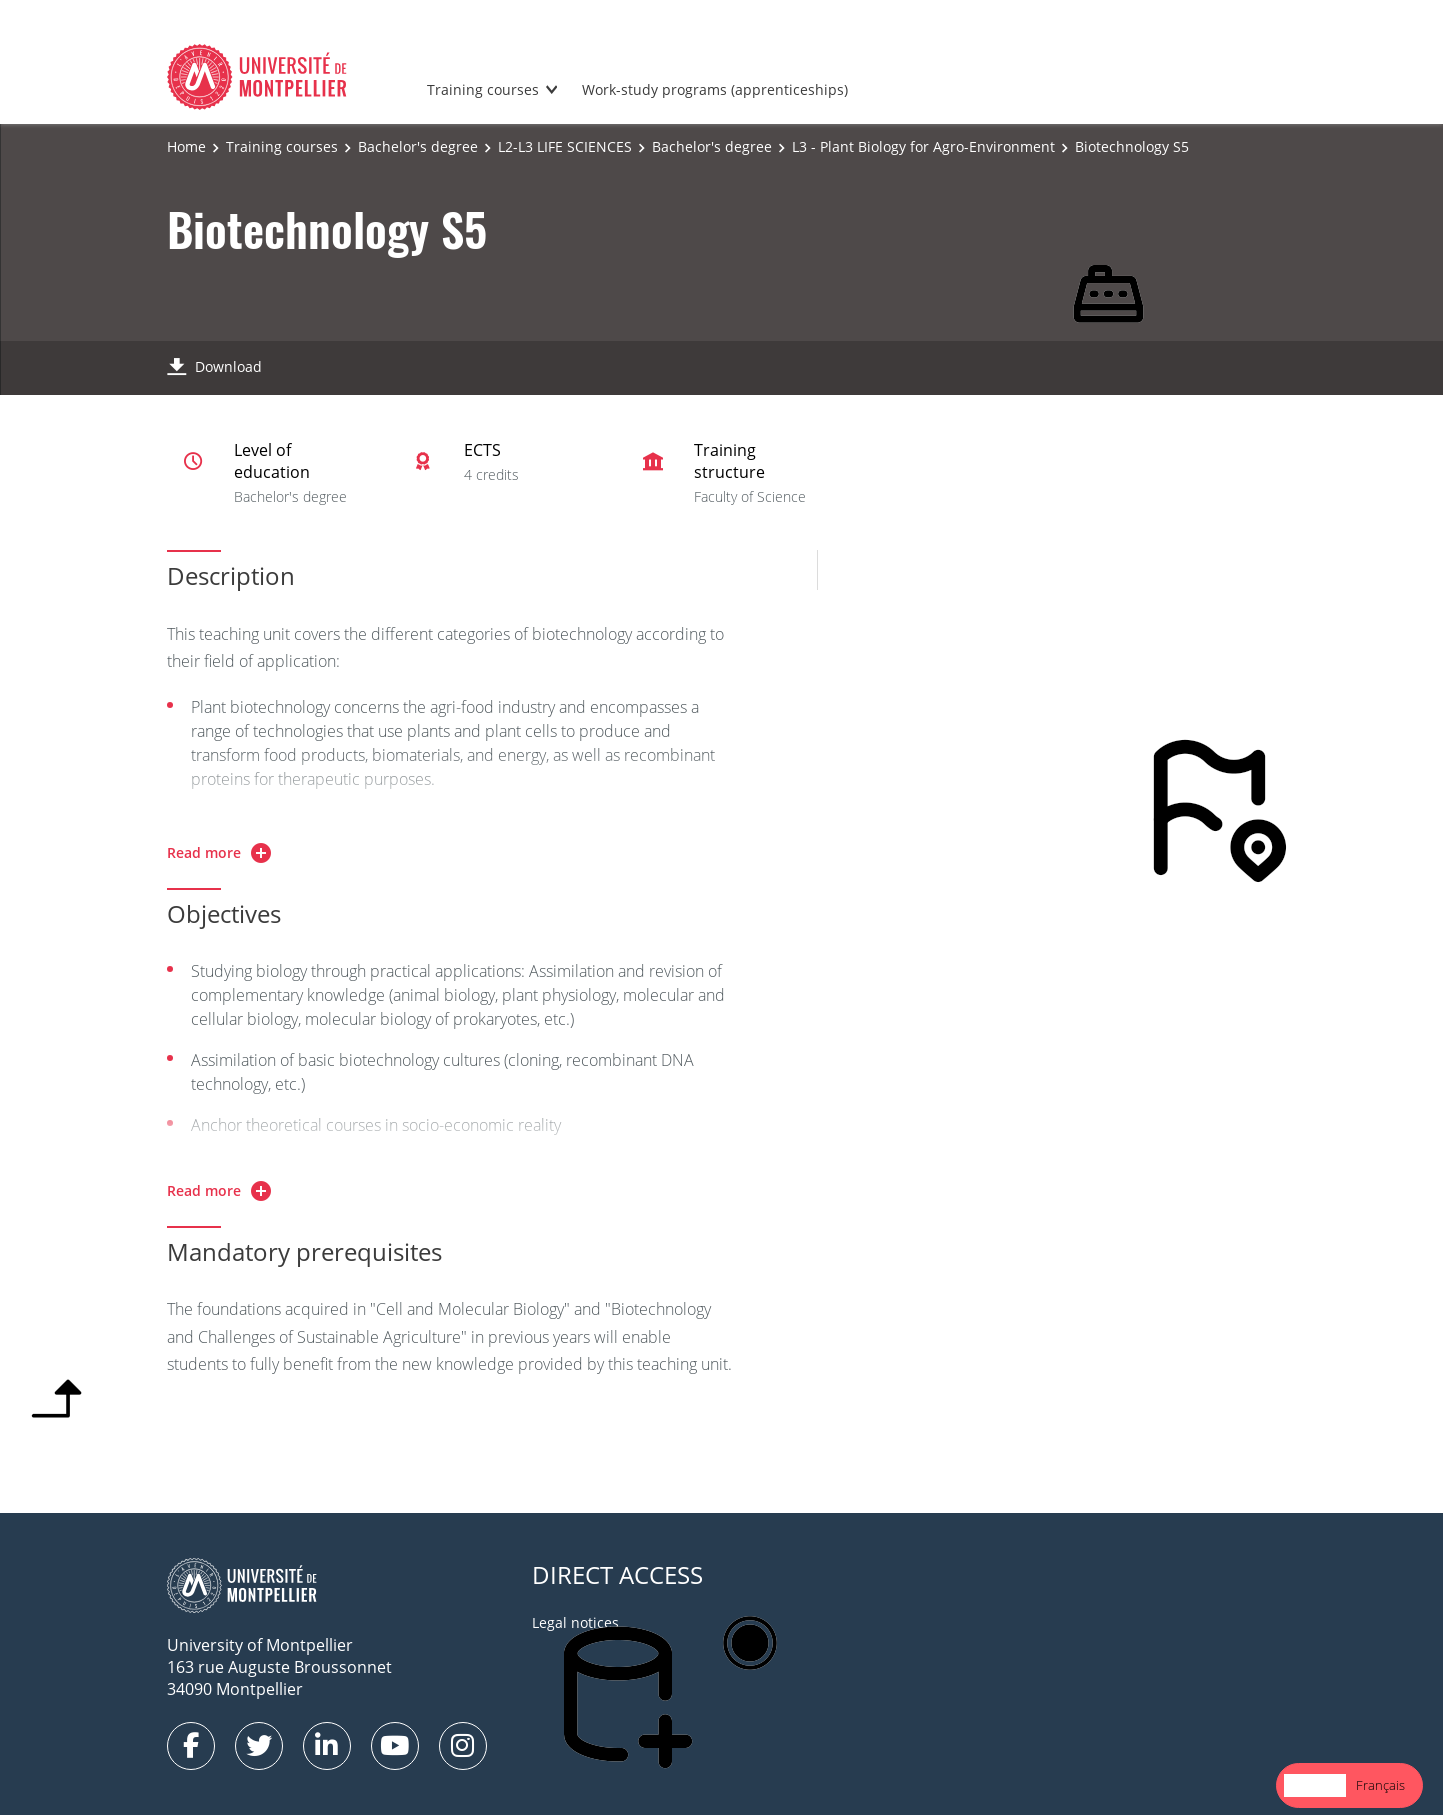  What do you see at coordinates (1209, 805) in the screenshot?
I see `mark or flag a location on the map` at bounding box center [1209, 805].